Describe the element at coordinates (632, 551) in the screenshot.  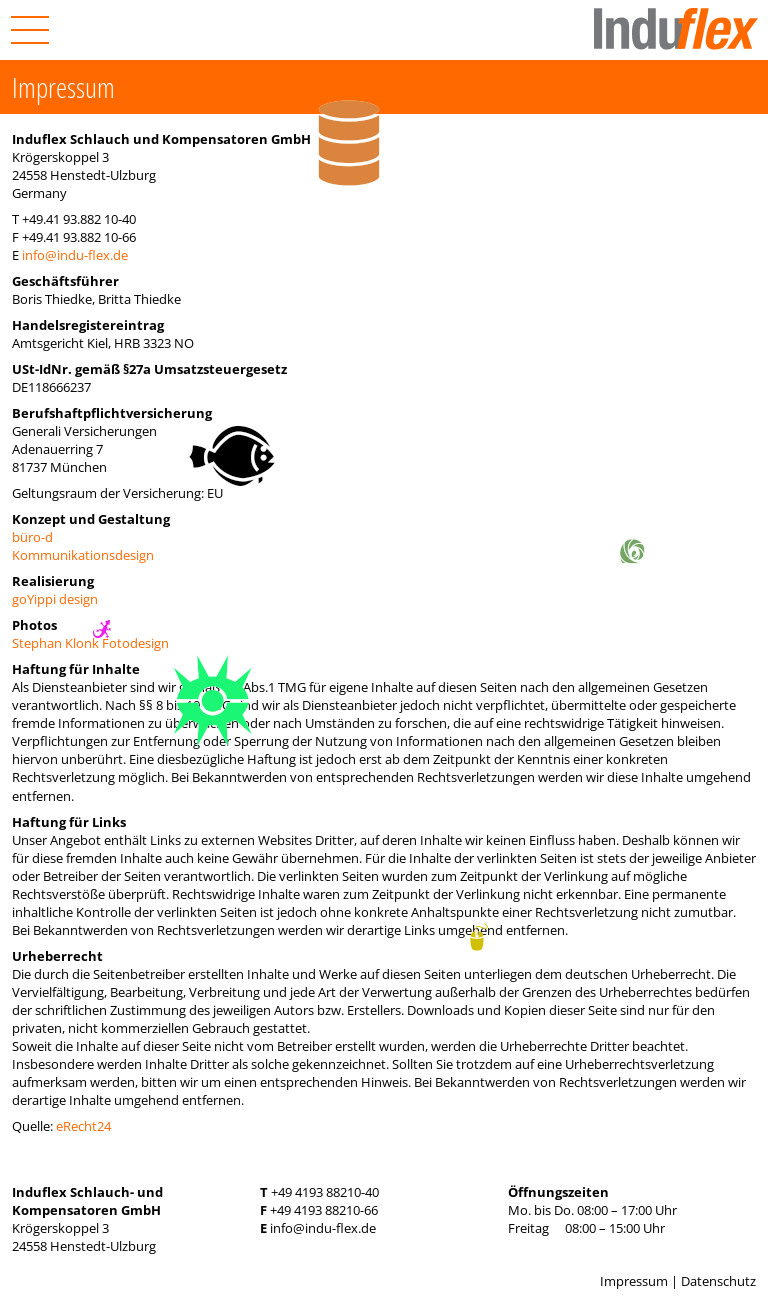
I see `indicates a monster or creature ability in a game interface` at that location.